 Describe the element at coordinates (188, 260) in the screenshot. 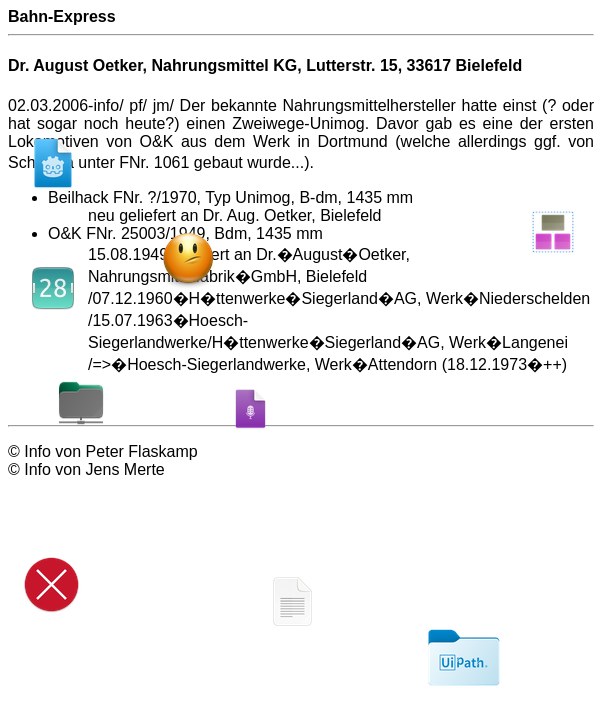

I see `indicates uncertainty or hesitation about an action` at that location.